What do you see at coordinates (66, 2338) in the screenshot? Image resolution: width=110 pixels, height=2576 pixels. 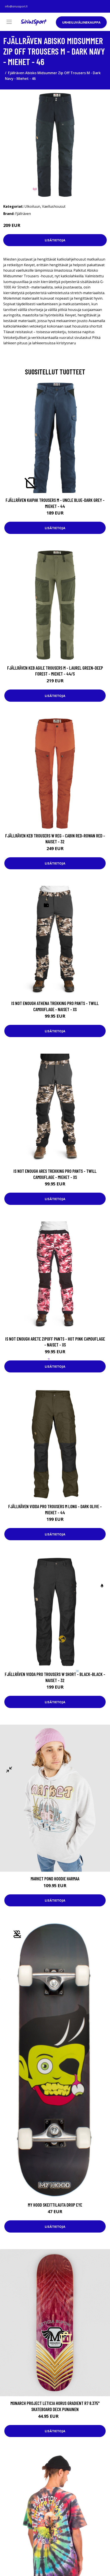 I see `delete selected item` at bounding box center [66, 2338].